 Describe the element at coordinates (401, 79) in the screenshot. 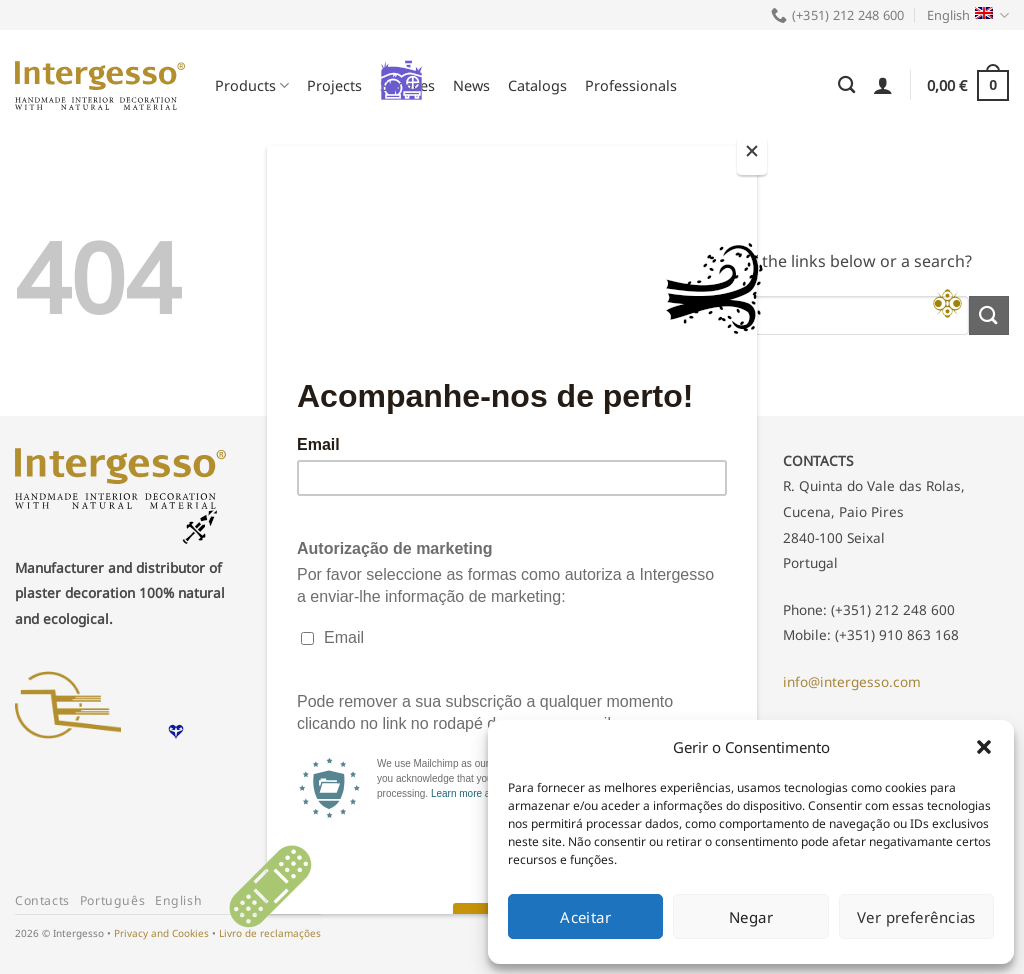

I see `select a hobbit hole or underground dwelling in a fantasy game` at that location.